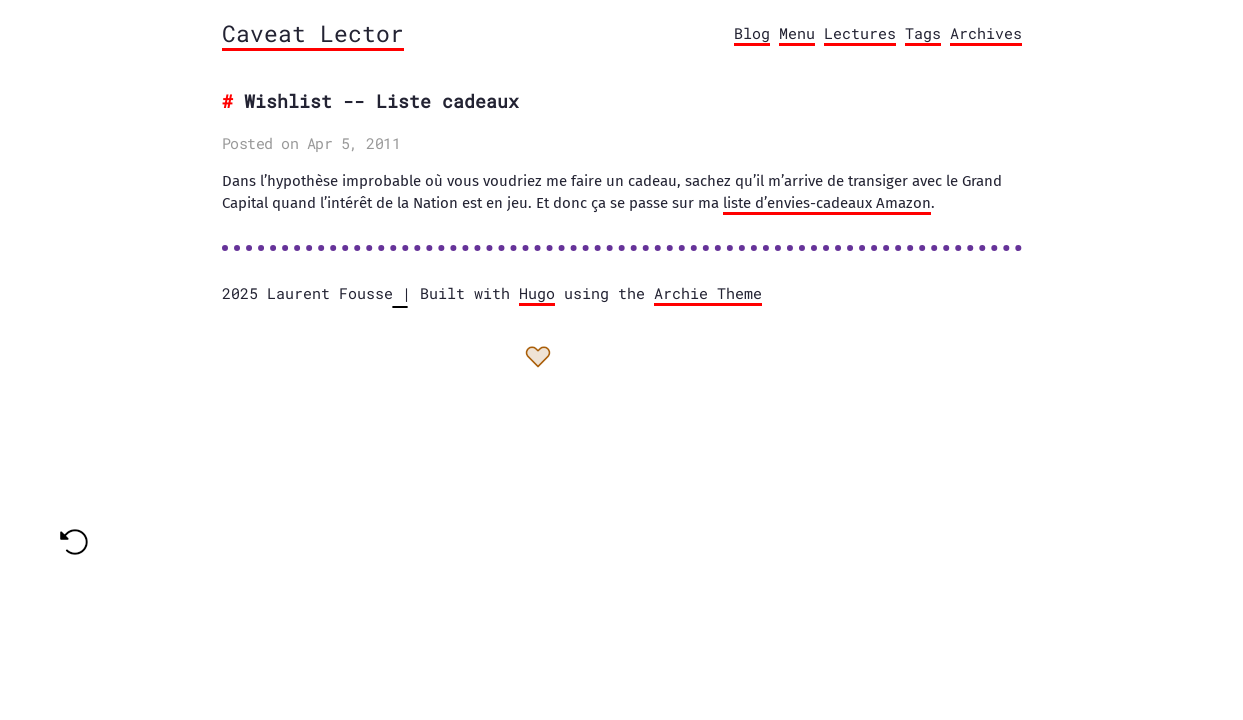  What do you see at coordinates (538, 356) in the screenshot?
I see `add to favorites` at bounding box center [538, 356].